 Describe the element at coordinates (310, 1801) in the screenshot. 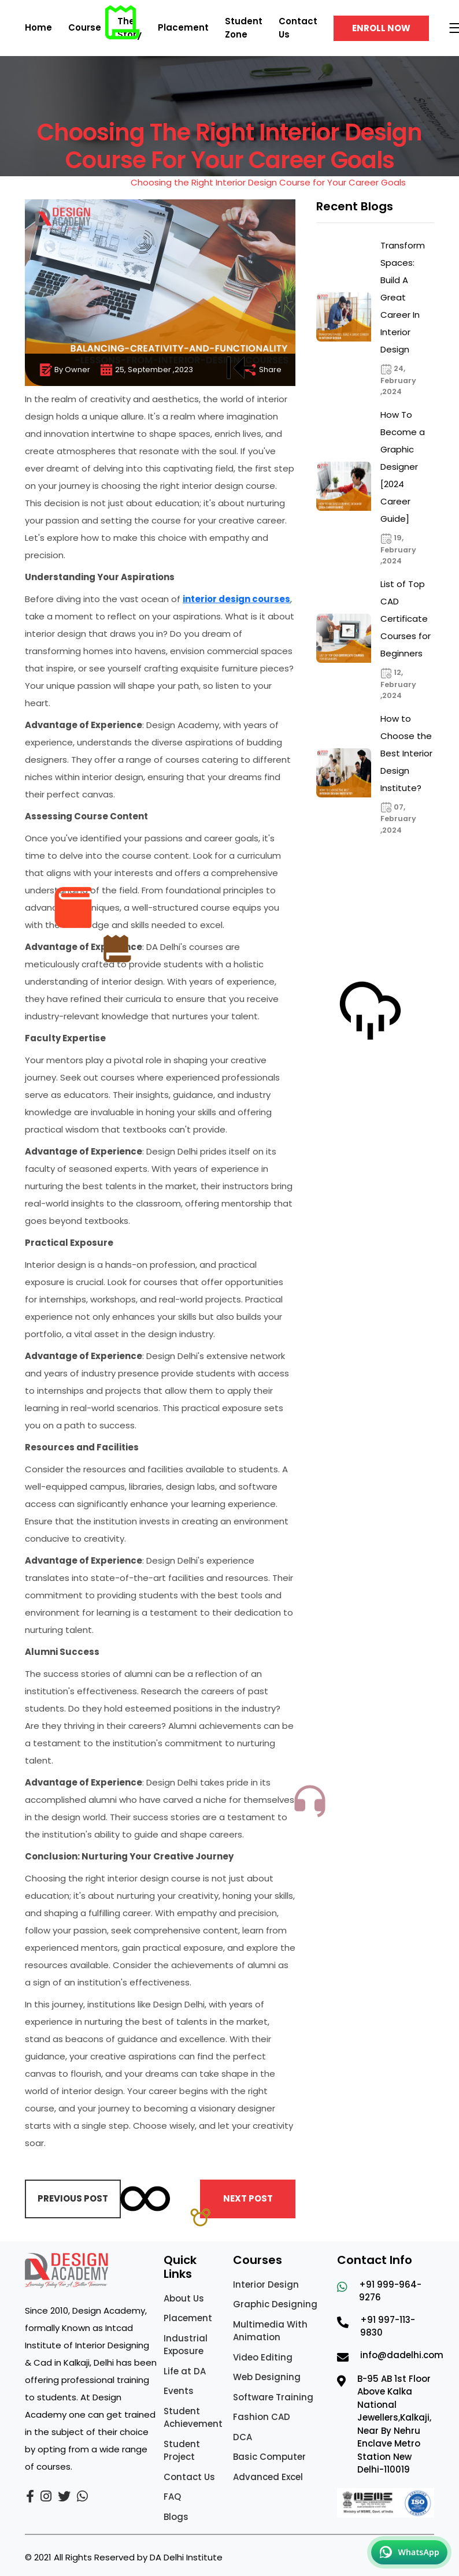

I see `contact customer support` at that location.